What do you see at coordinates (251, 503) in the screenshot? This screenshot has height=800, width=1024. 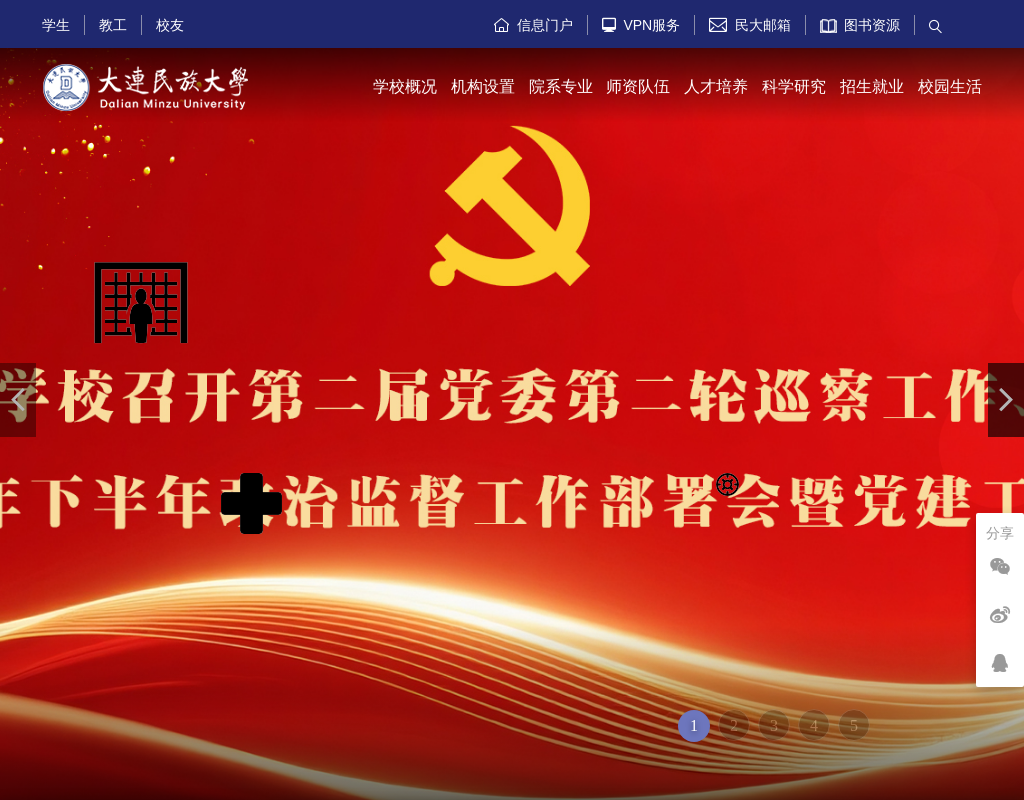 I see `indicates player health status is normal` at bounding box center [251, 503].